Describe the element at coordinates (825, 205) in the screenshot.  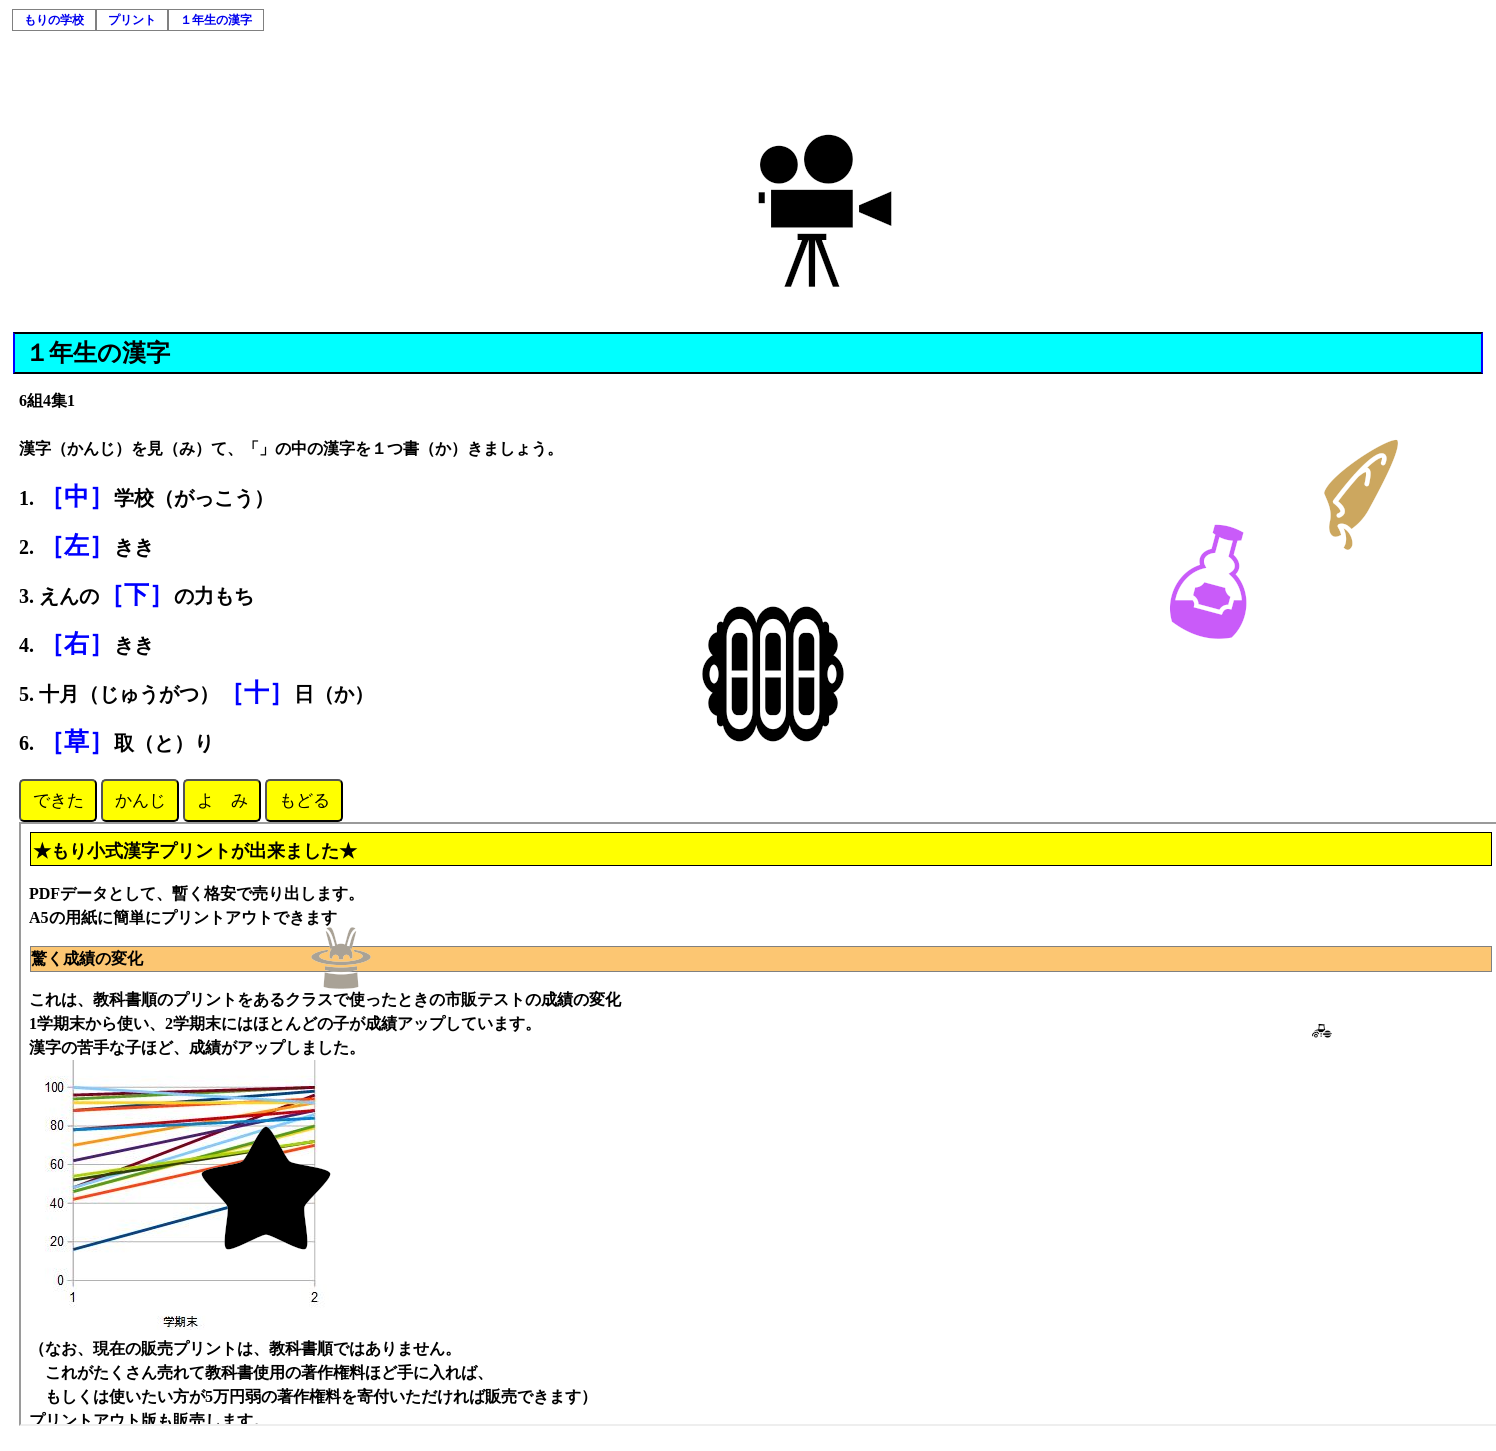
I see `access video or movie content` at that location.